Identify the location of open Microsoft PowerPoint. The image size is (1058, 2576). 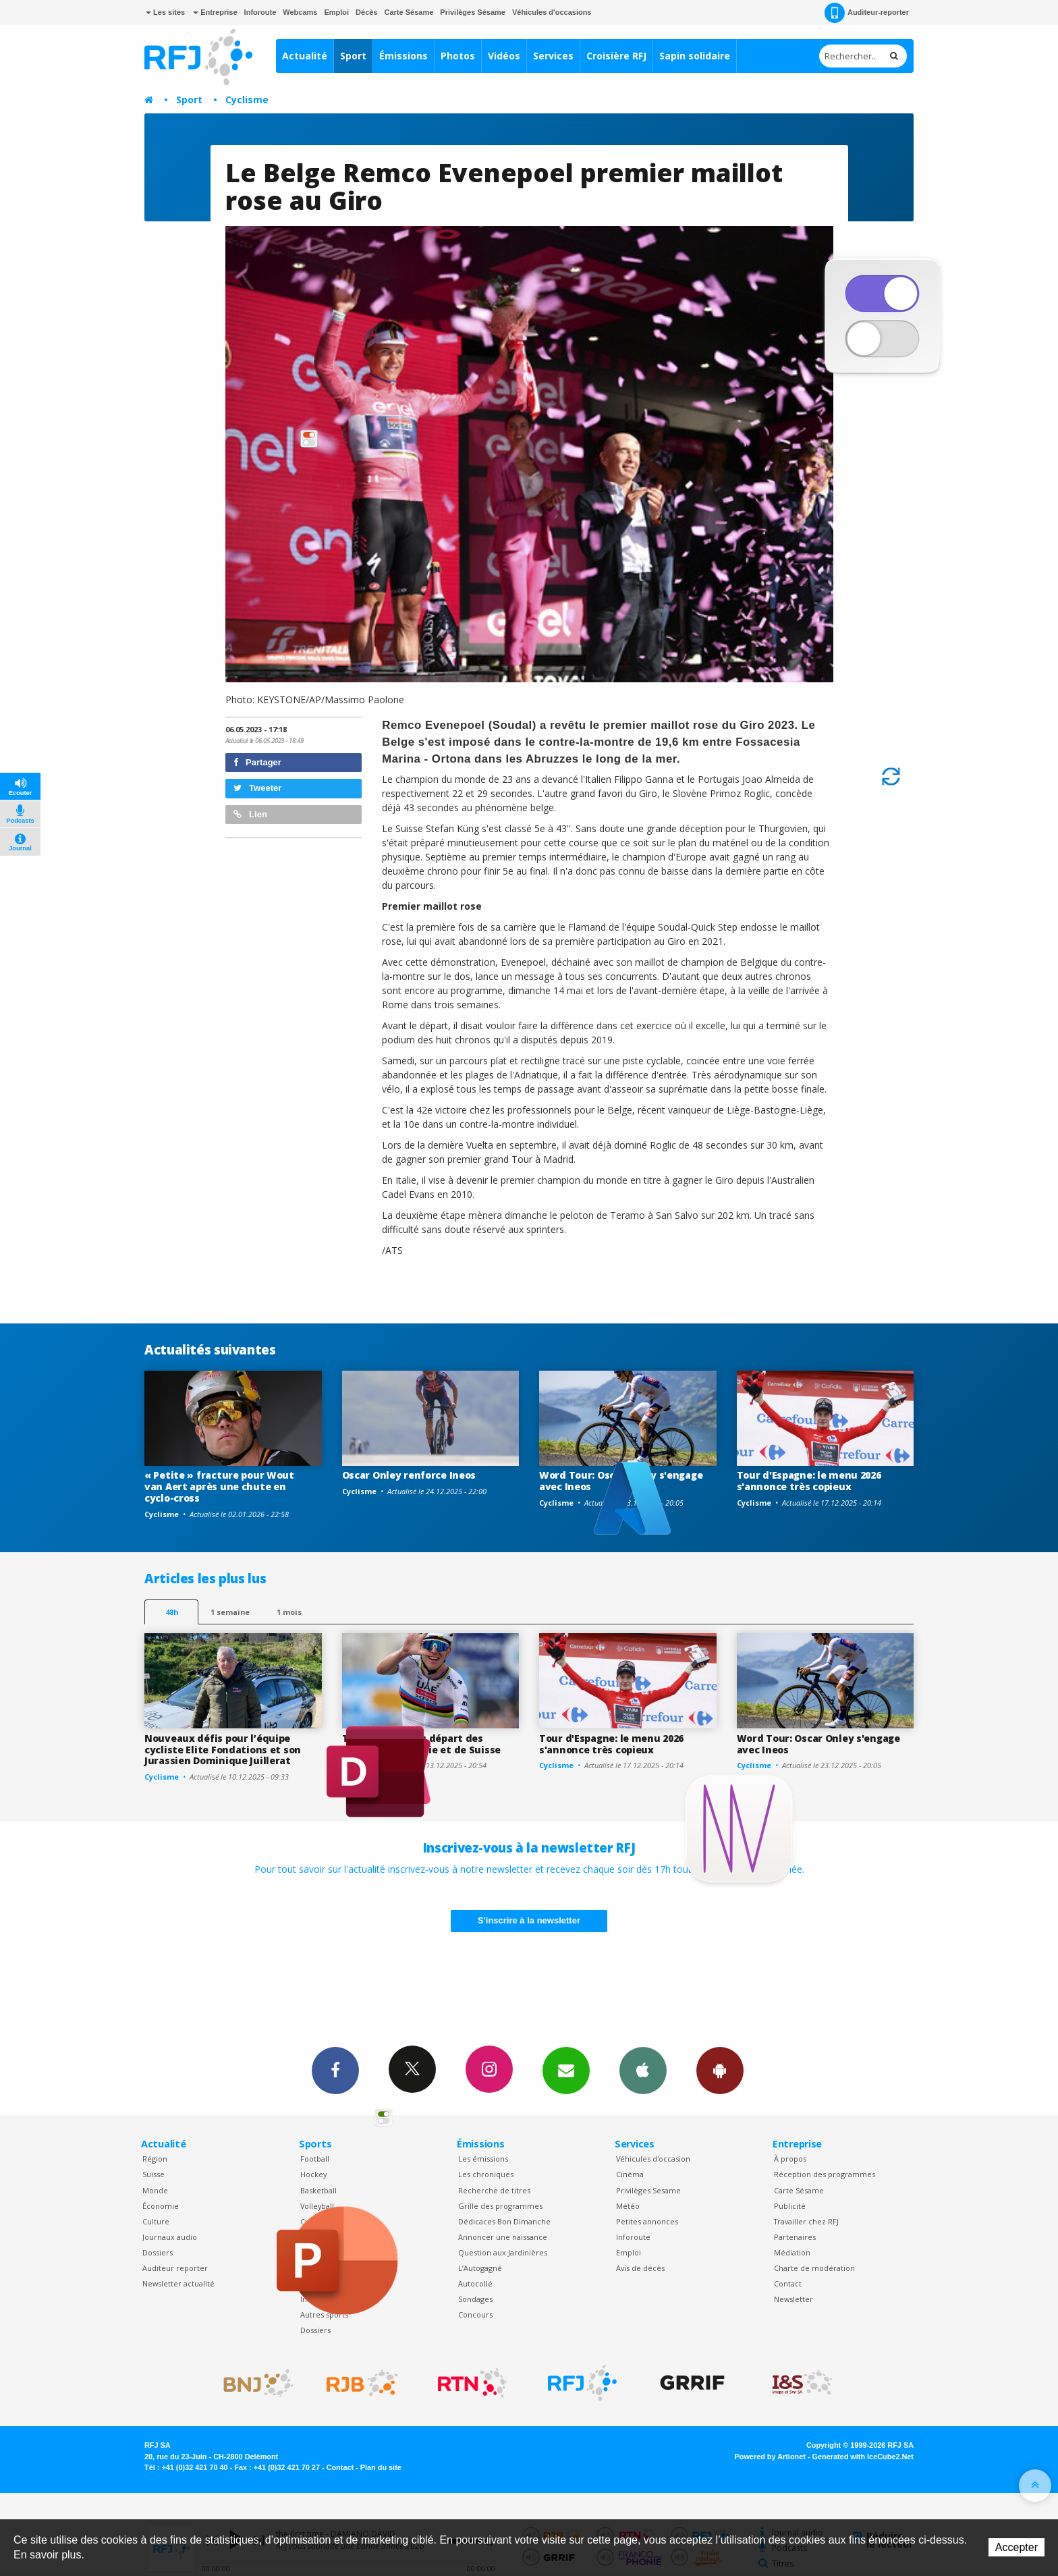
(338, 2260).